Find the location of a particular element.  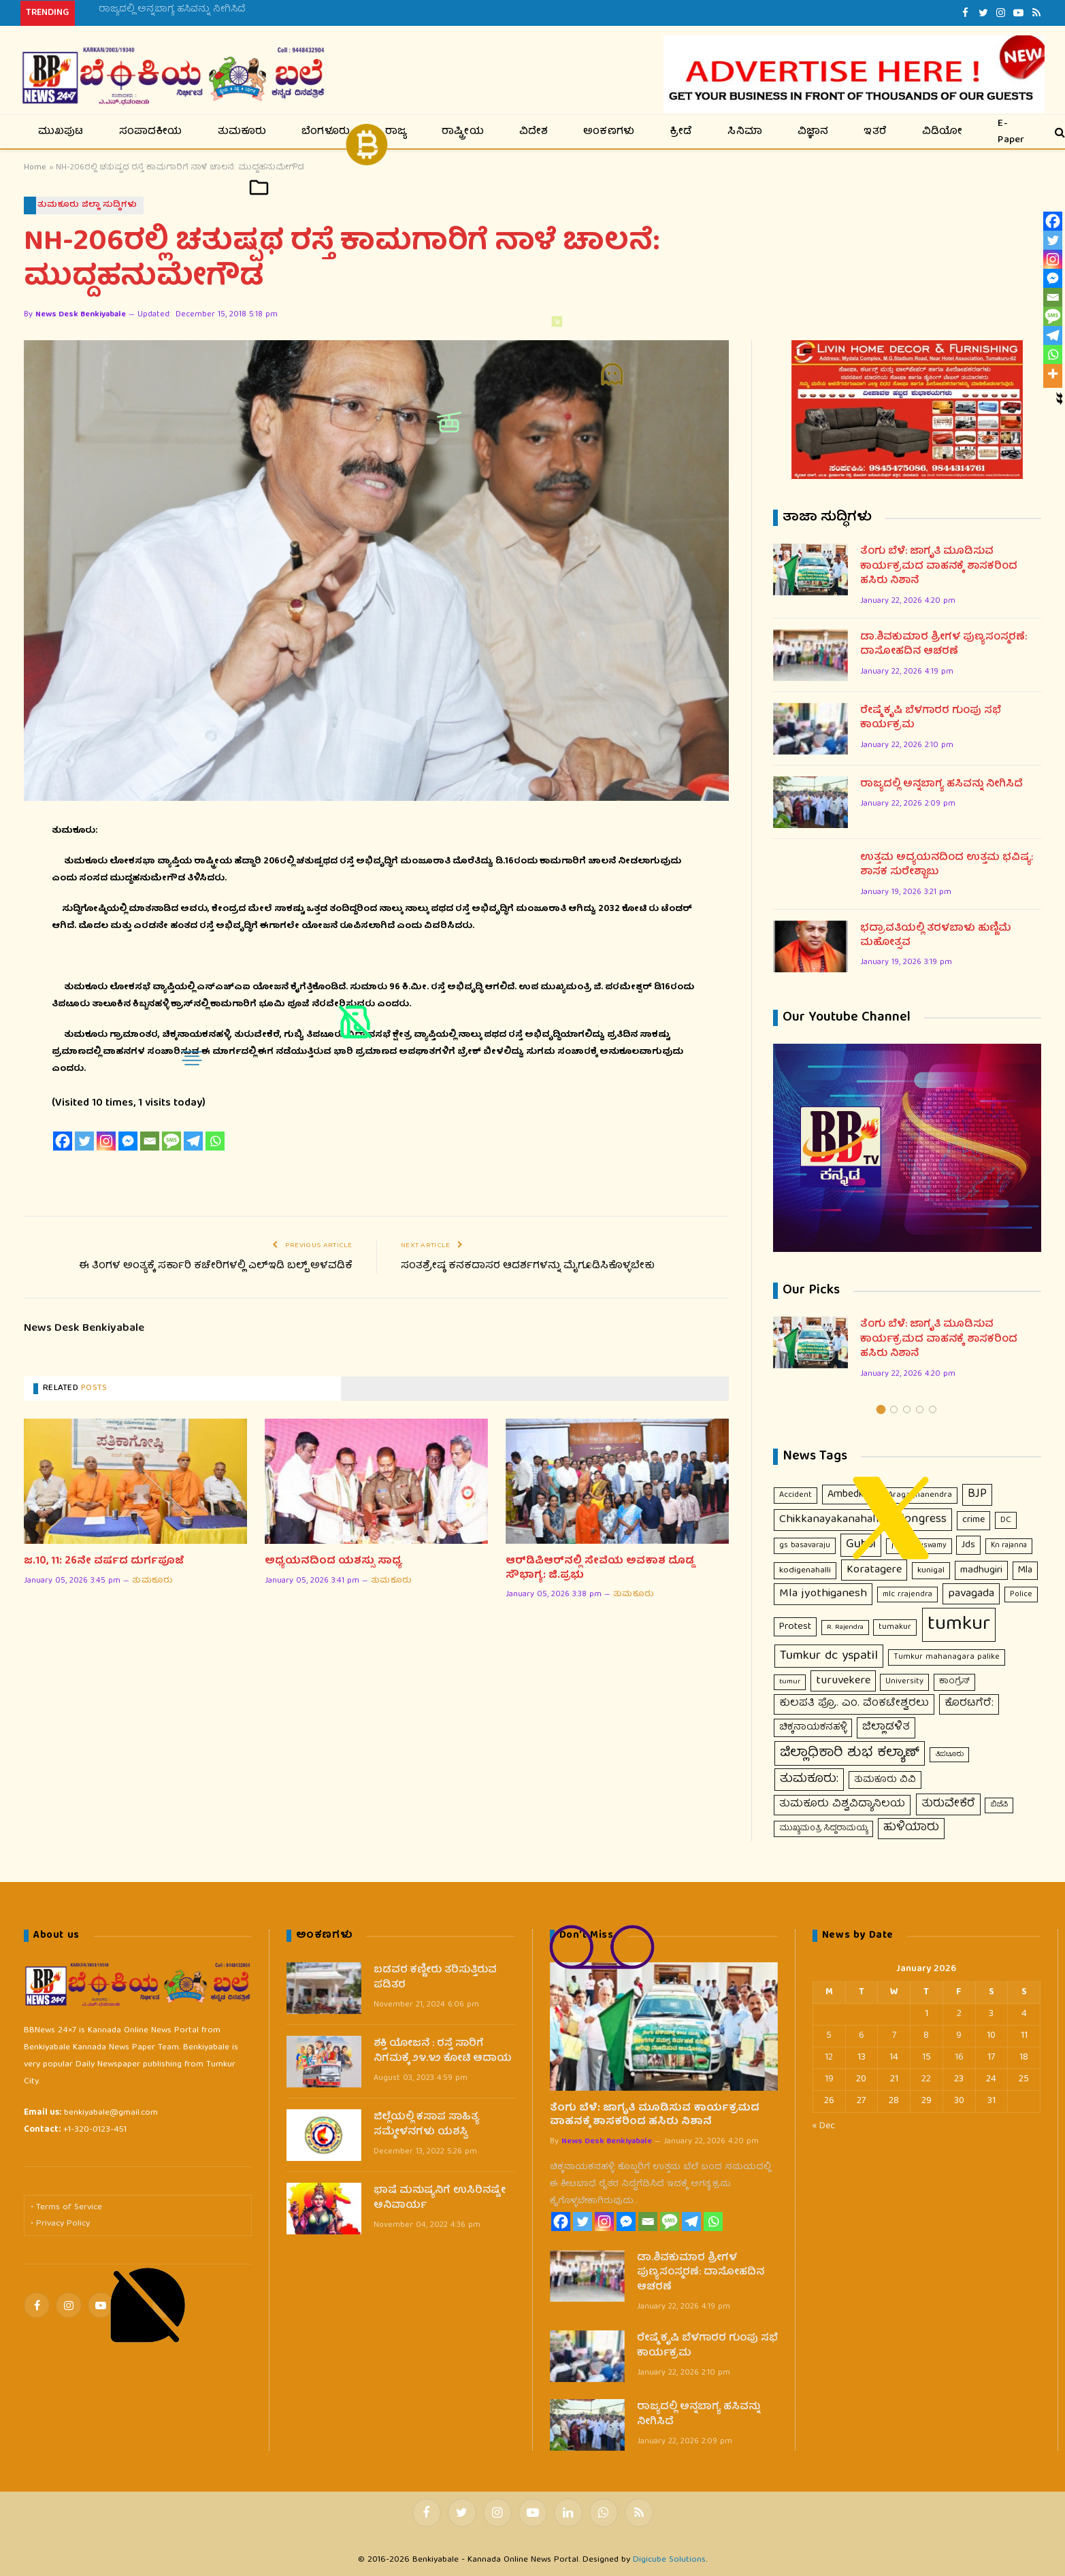

enable ghost mode or incognito browsing is located at coordinates (612, 374).